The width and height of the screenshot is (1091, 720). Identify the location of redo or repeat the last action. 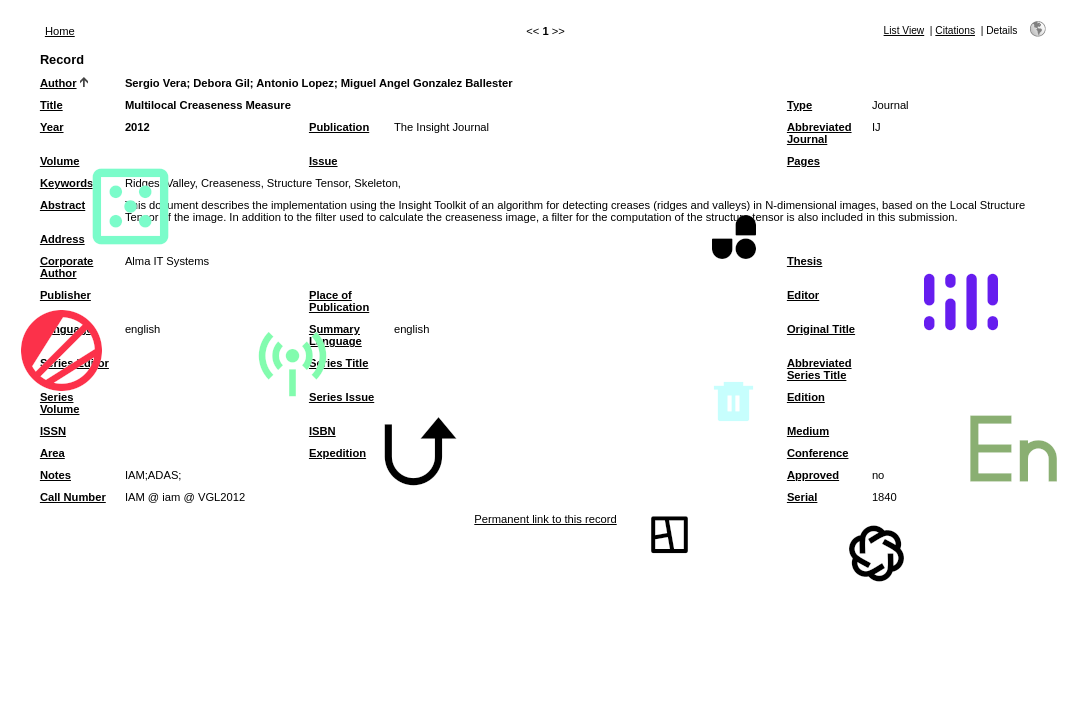
(417, 453).